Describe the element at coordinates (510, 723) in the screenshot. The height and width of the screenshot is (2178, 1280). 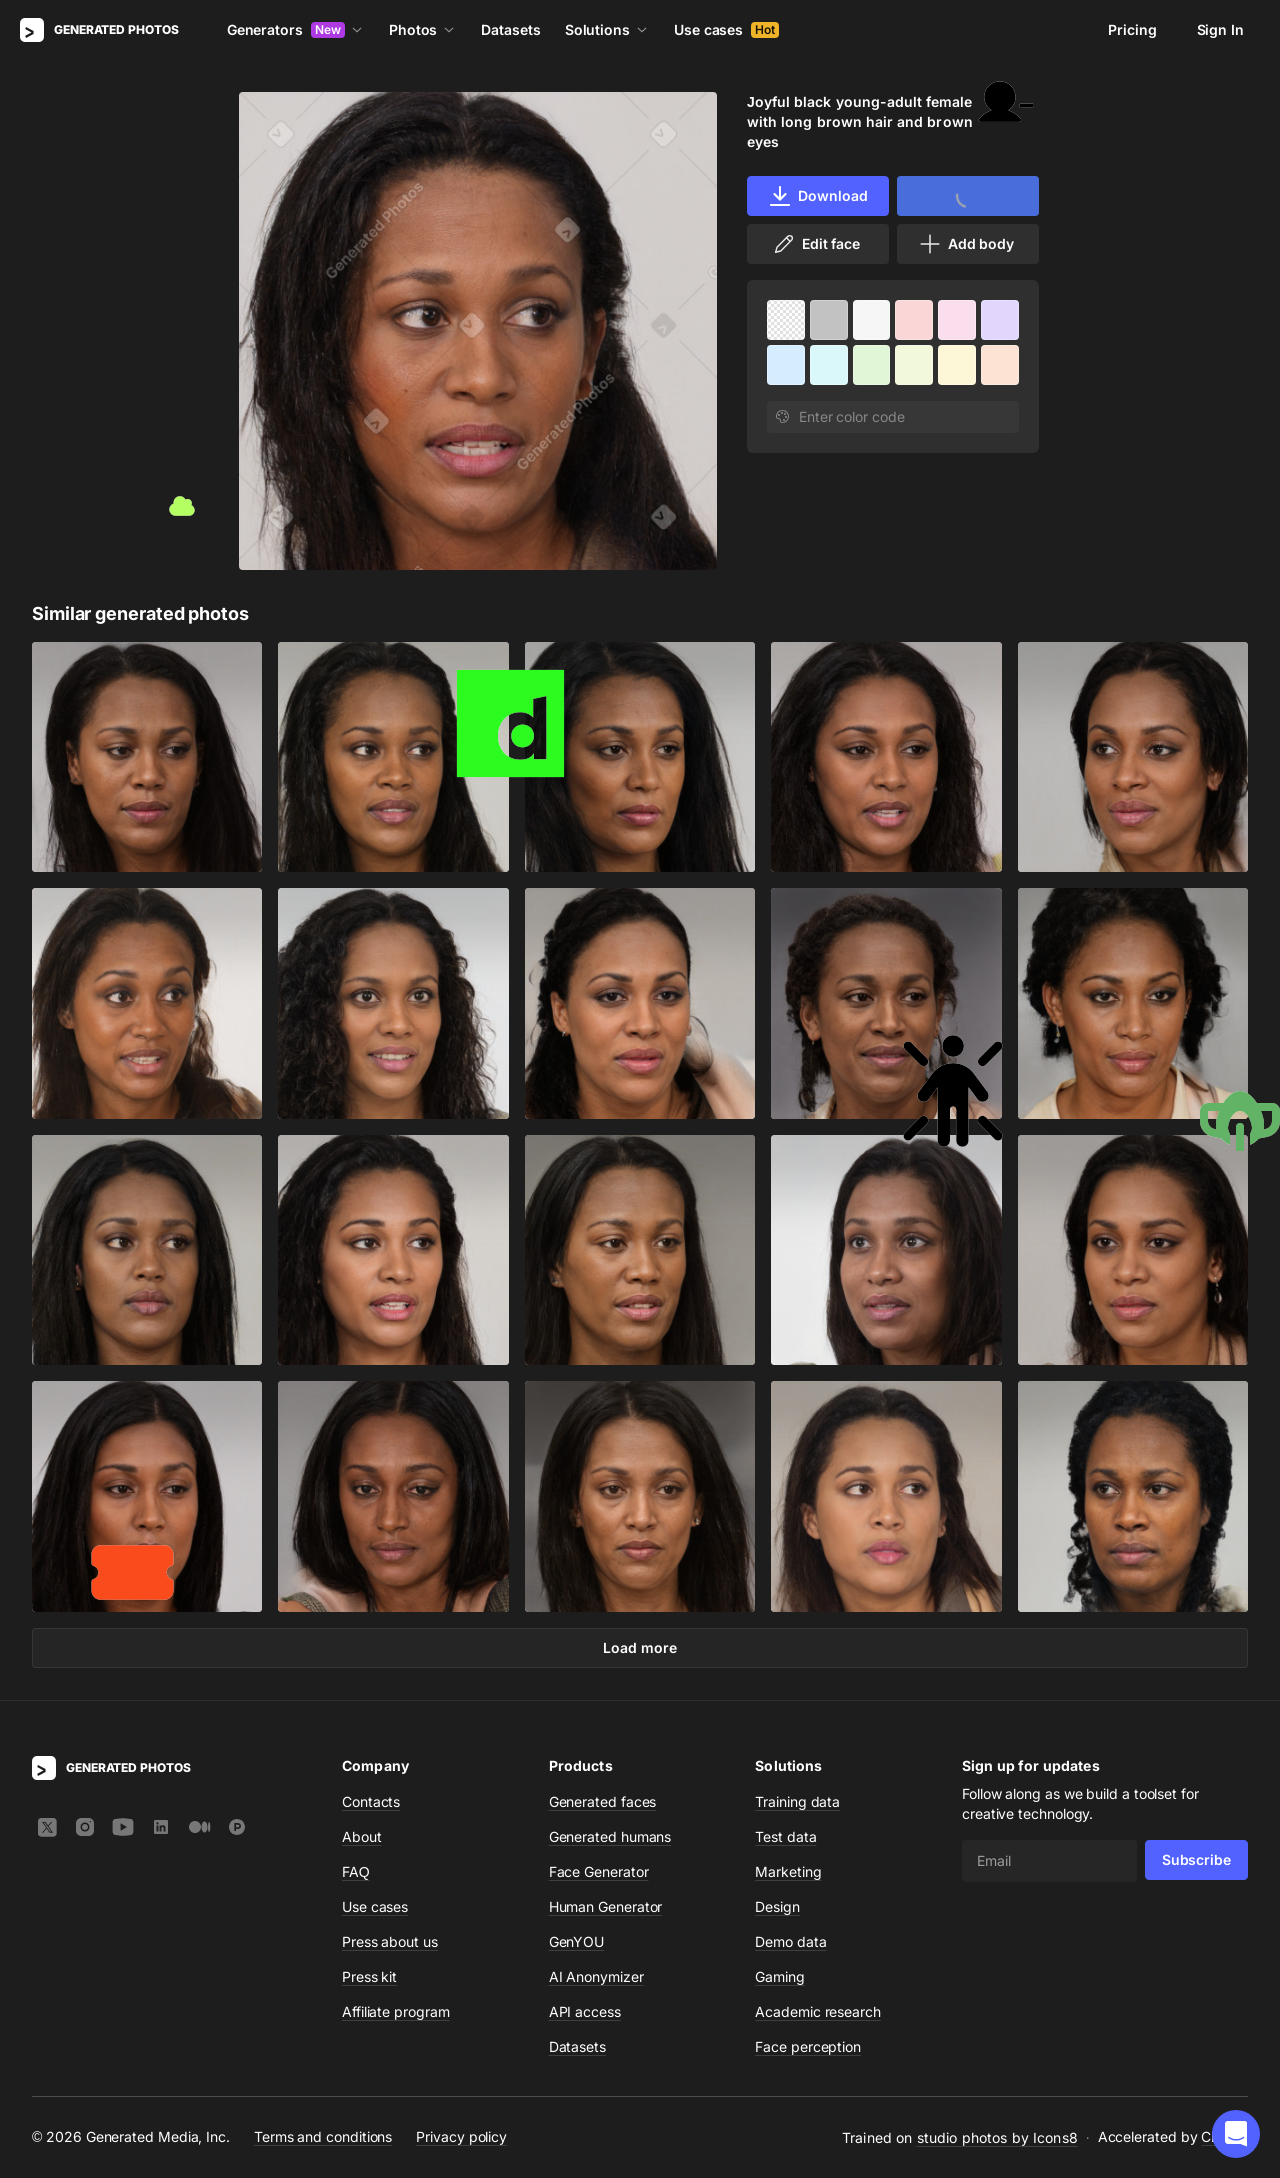
I see `open the dailymotion app` at that location.